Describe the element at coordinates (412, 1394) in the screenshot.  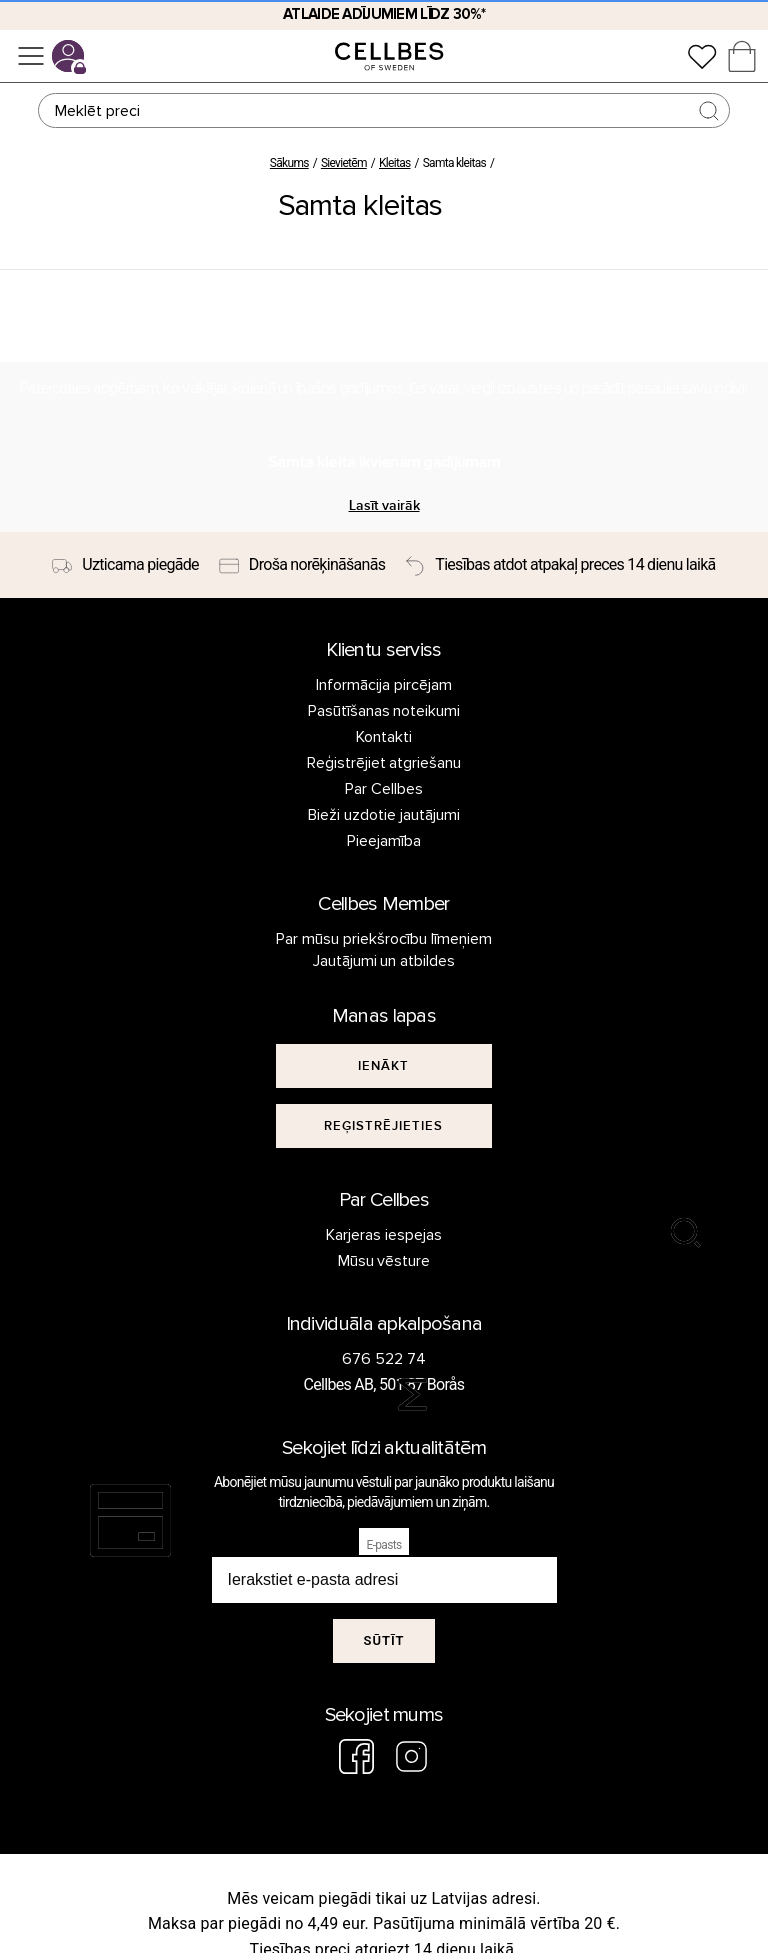
I see `insert a mathematical sum or formula` at that location.